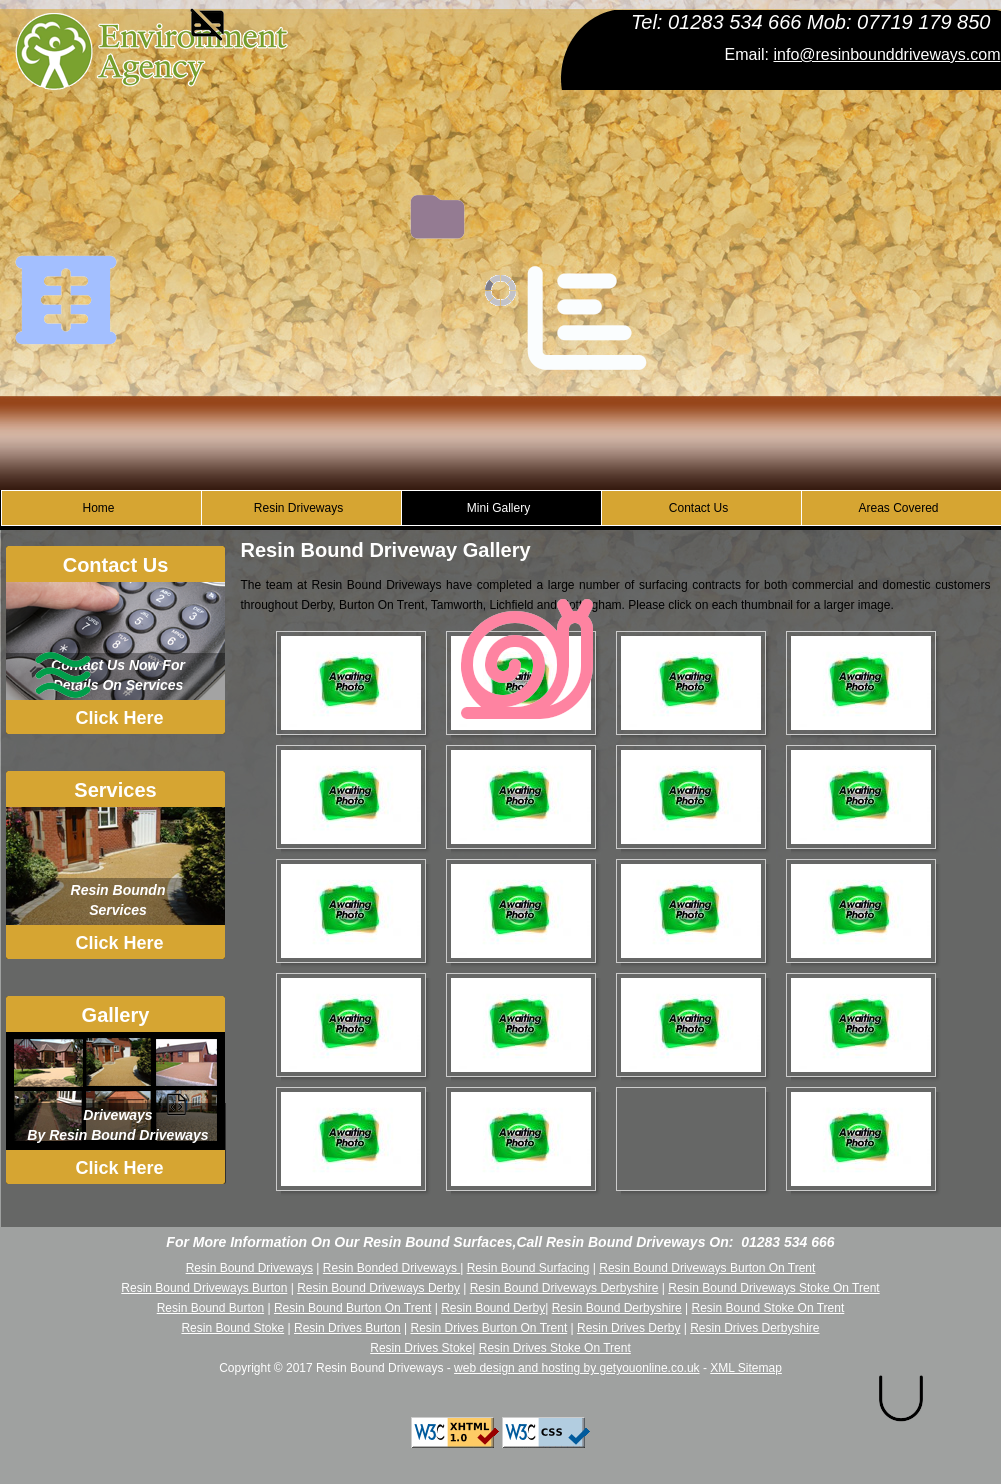 The width and height of the screenshot is (1001, 1484). I want to click on view x-ray or medical imaging results, so click(66, 300).